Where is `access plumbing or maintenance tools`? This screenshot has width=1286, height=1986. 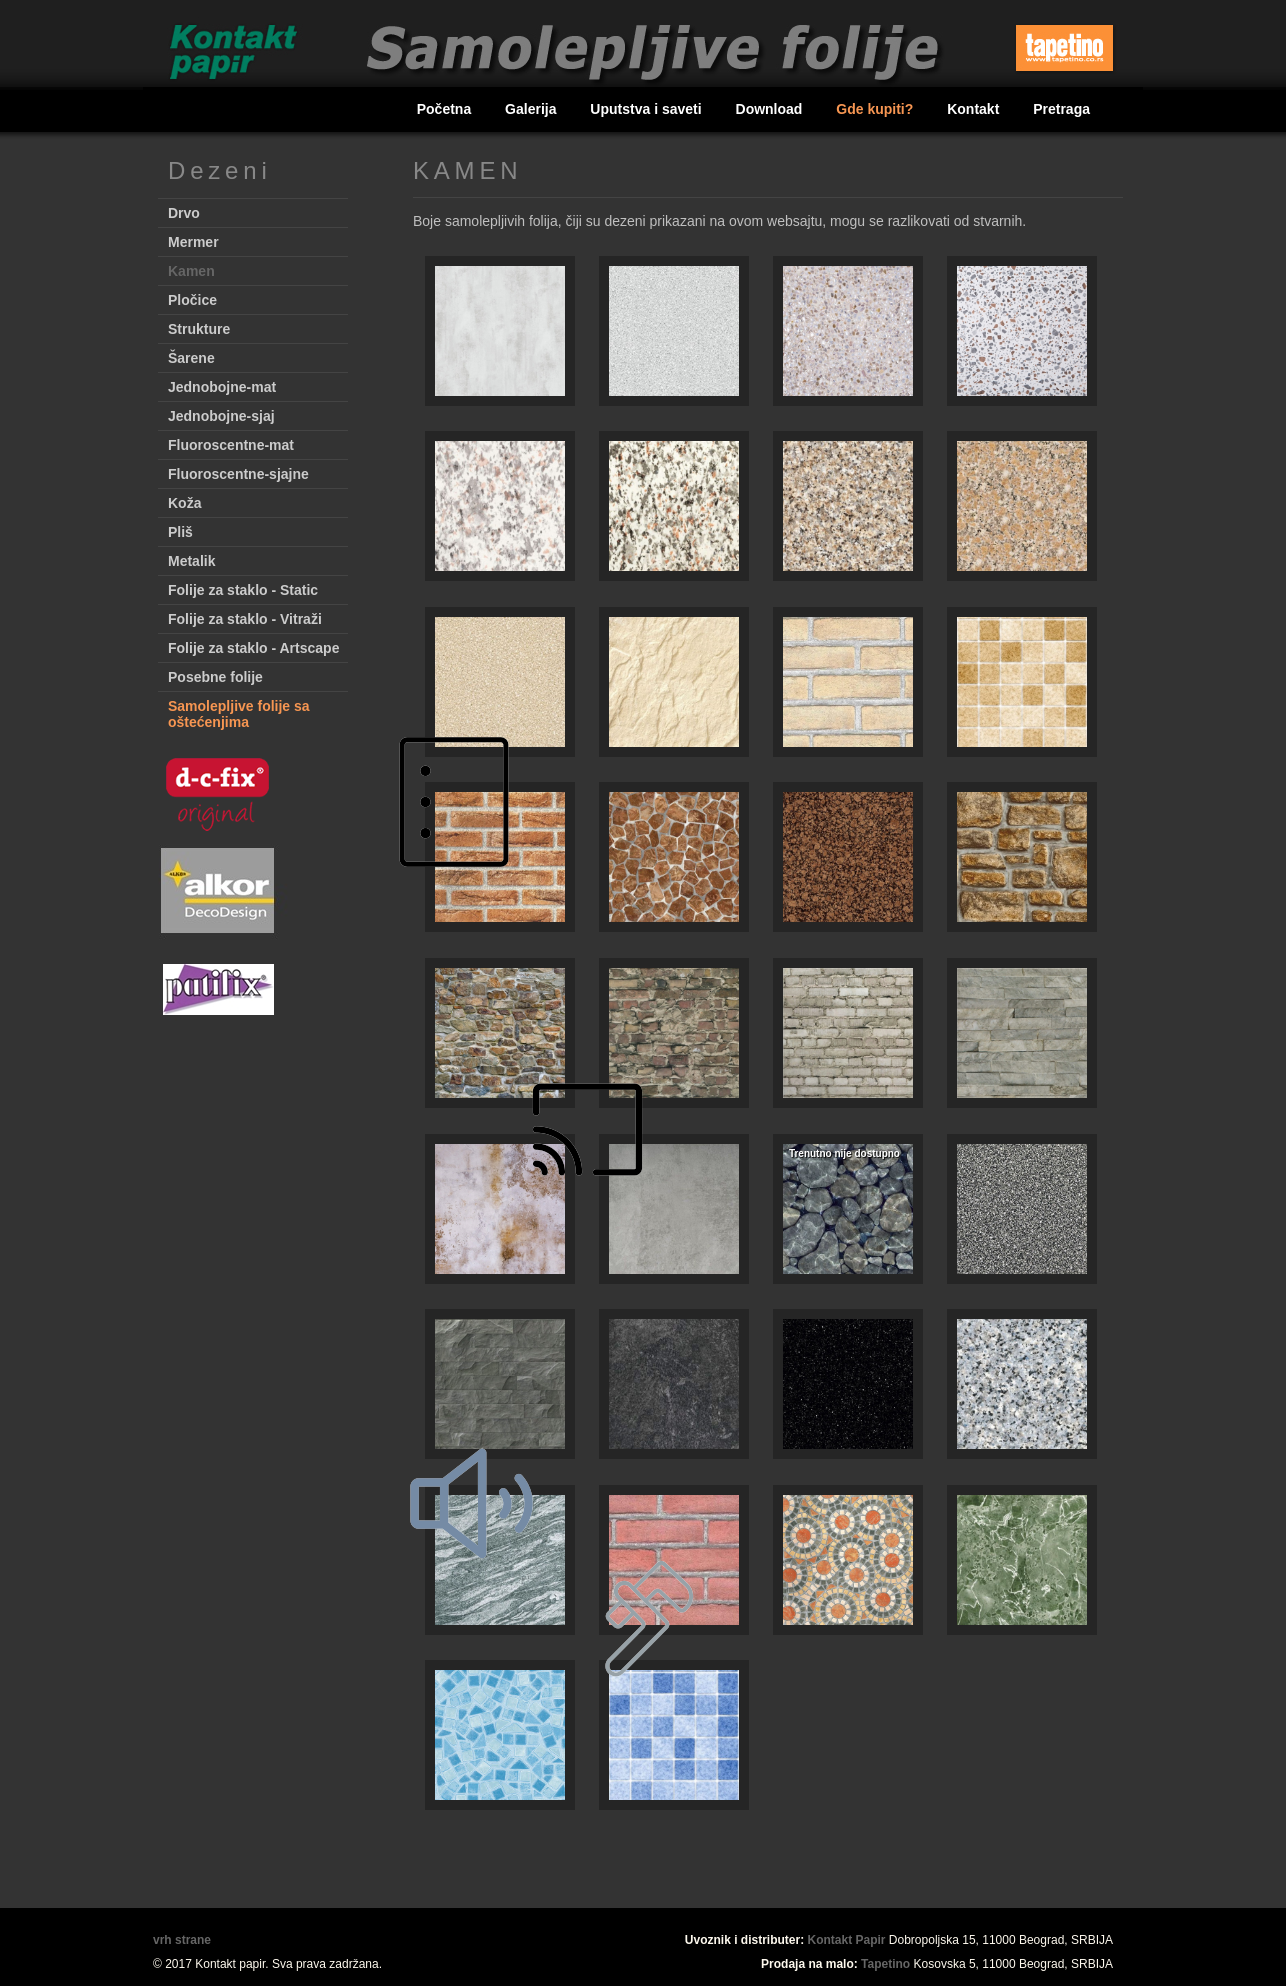
access plumbing or maintenance tools is located at coordinates (643, 1618).